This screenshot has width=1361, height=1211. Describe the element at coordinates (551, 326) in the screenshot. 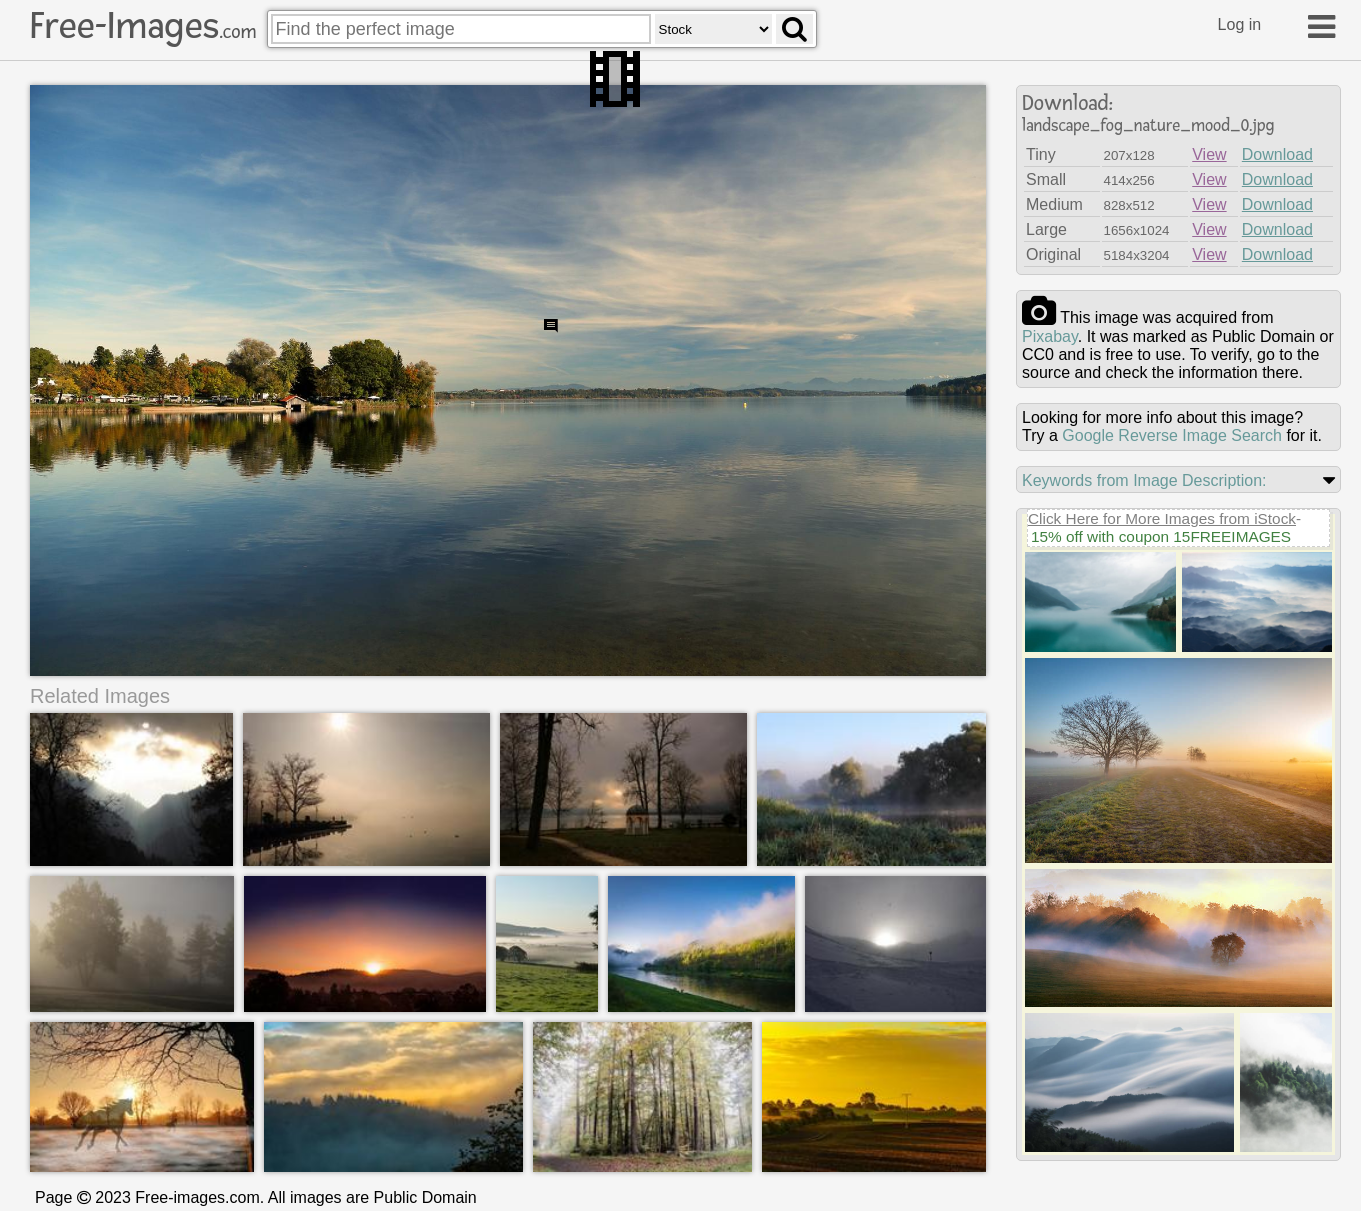

I see `open comments section` at that location.